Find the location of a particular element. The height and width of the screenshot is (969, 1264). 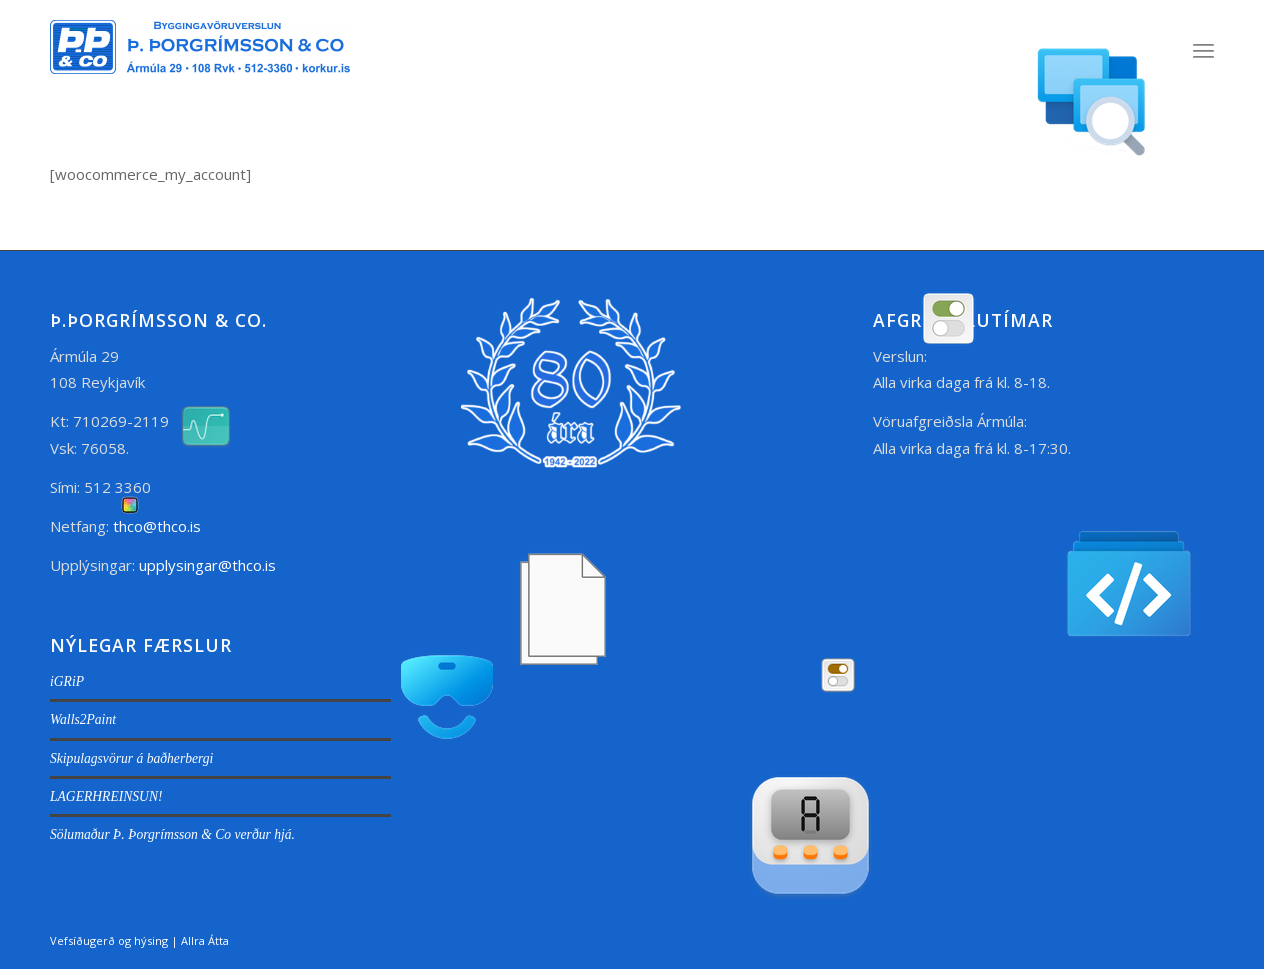

open mixed reality portal app is located at coordinates (447, 697).